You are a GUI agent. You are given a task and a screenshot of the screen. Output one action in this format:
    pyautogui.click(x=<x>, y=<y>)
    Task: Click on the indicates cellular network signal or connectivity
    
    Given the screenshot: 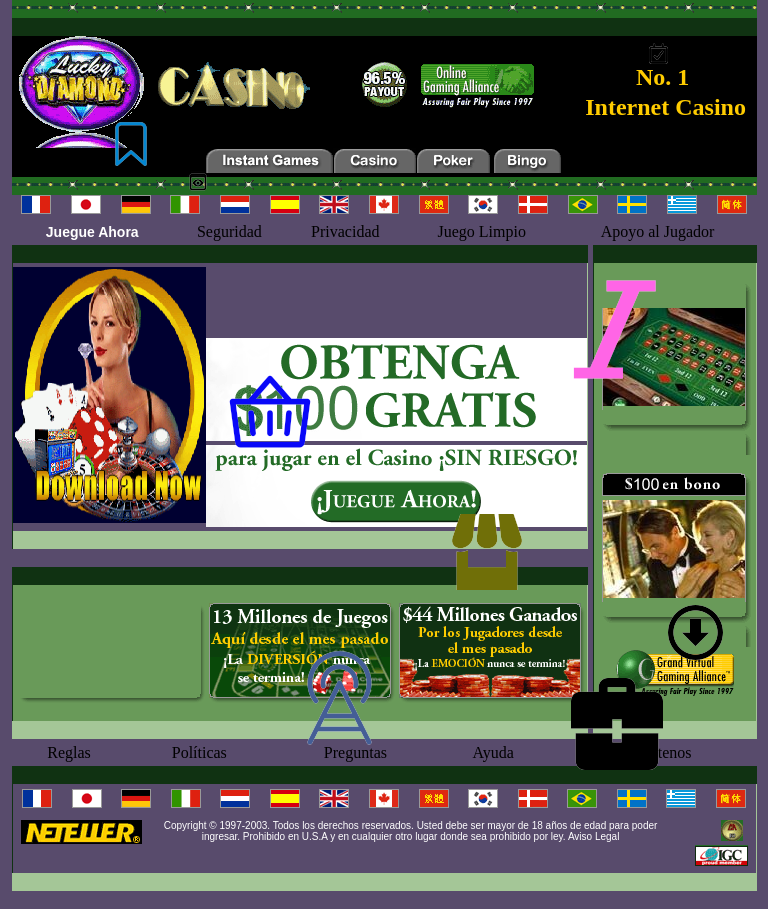 What is the action you would take?
    pyautogui.click(x=339, y=699)
    